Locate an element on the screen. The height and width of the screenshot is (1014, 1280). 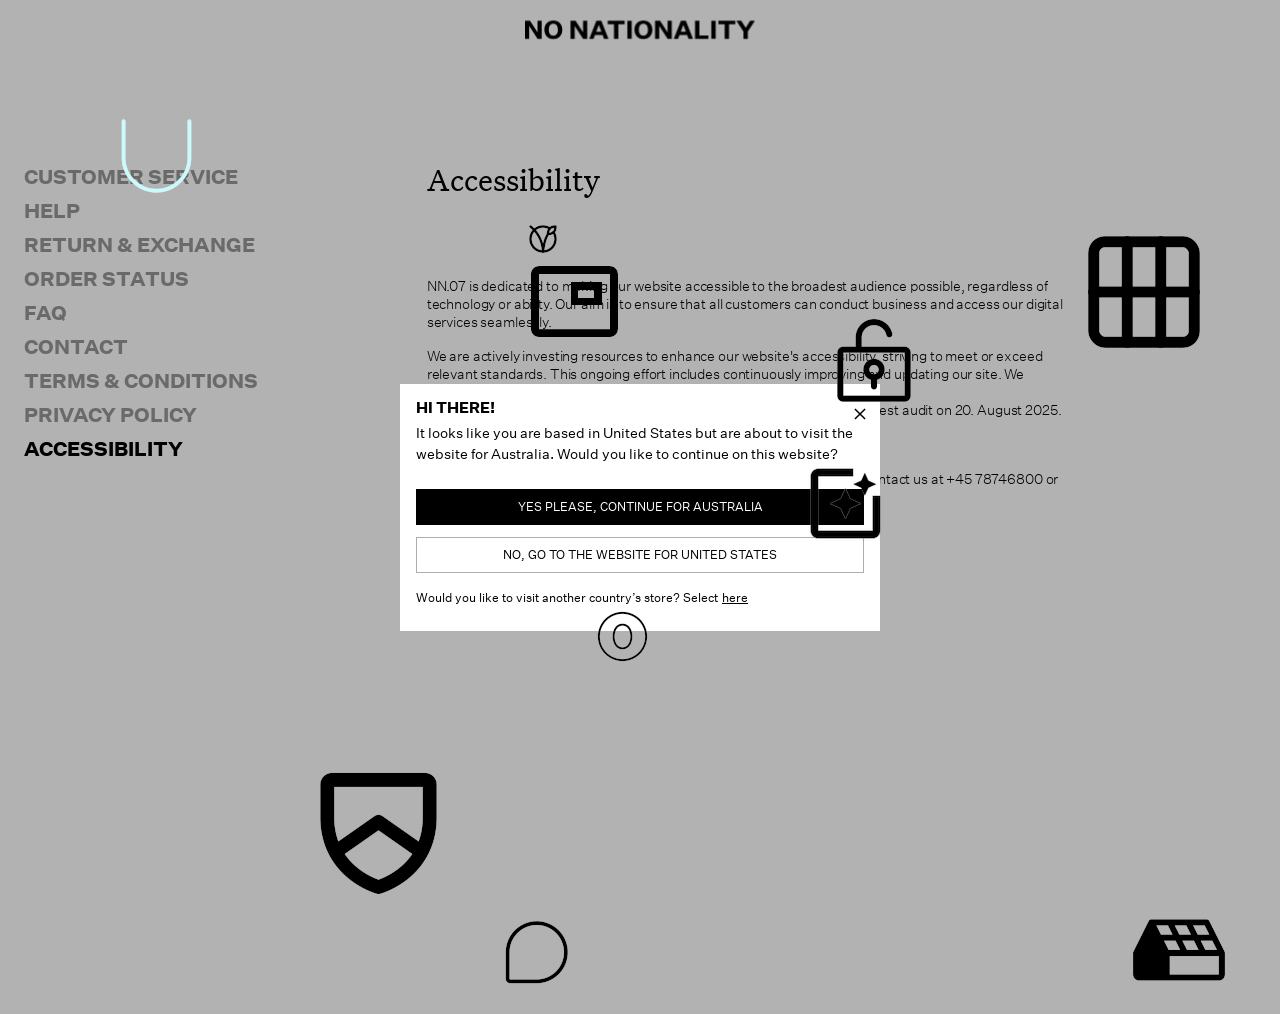
perform a union operation on selected shapes is located at coordinates (156, 150).